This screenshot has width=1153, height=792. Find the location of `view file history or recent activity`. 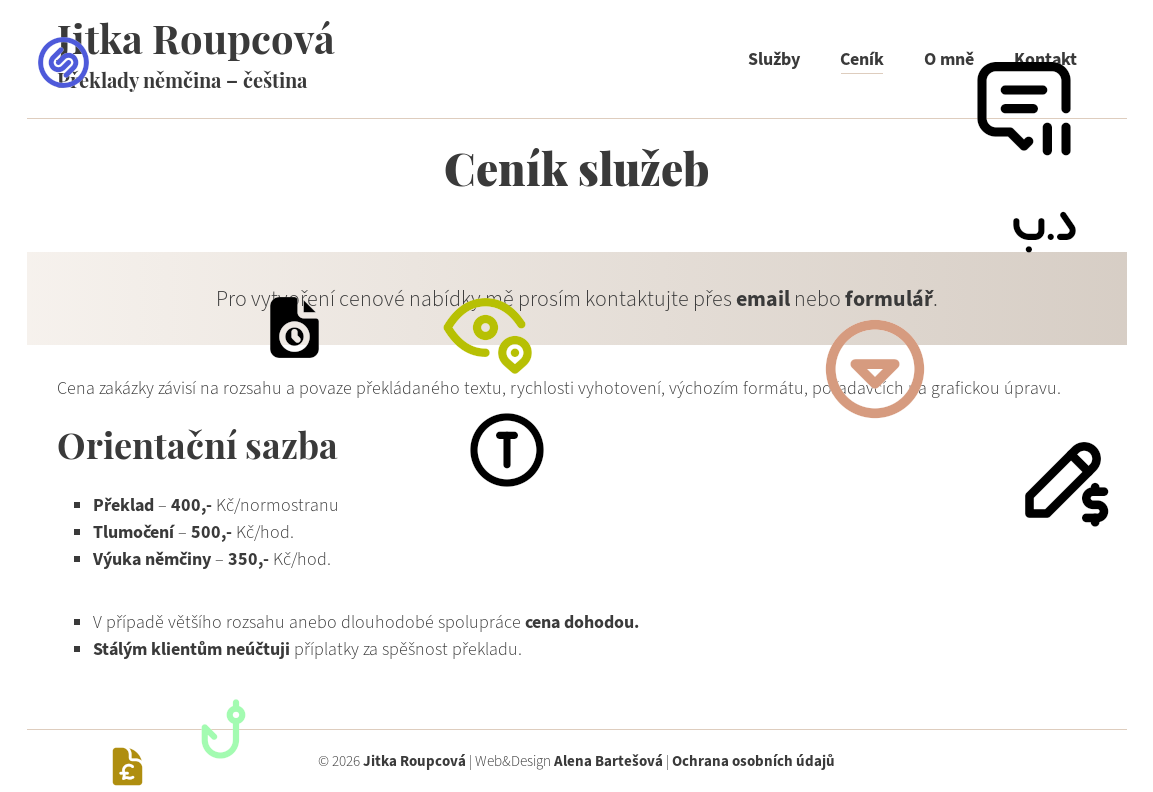

view file history or recent activity is located at coordinates (294, 327).